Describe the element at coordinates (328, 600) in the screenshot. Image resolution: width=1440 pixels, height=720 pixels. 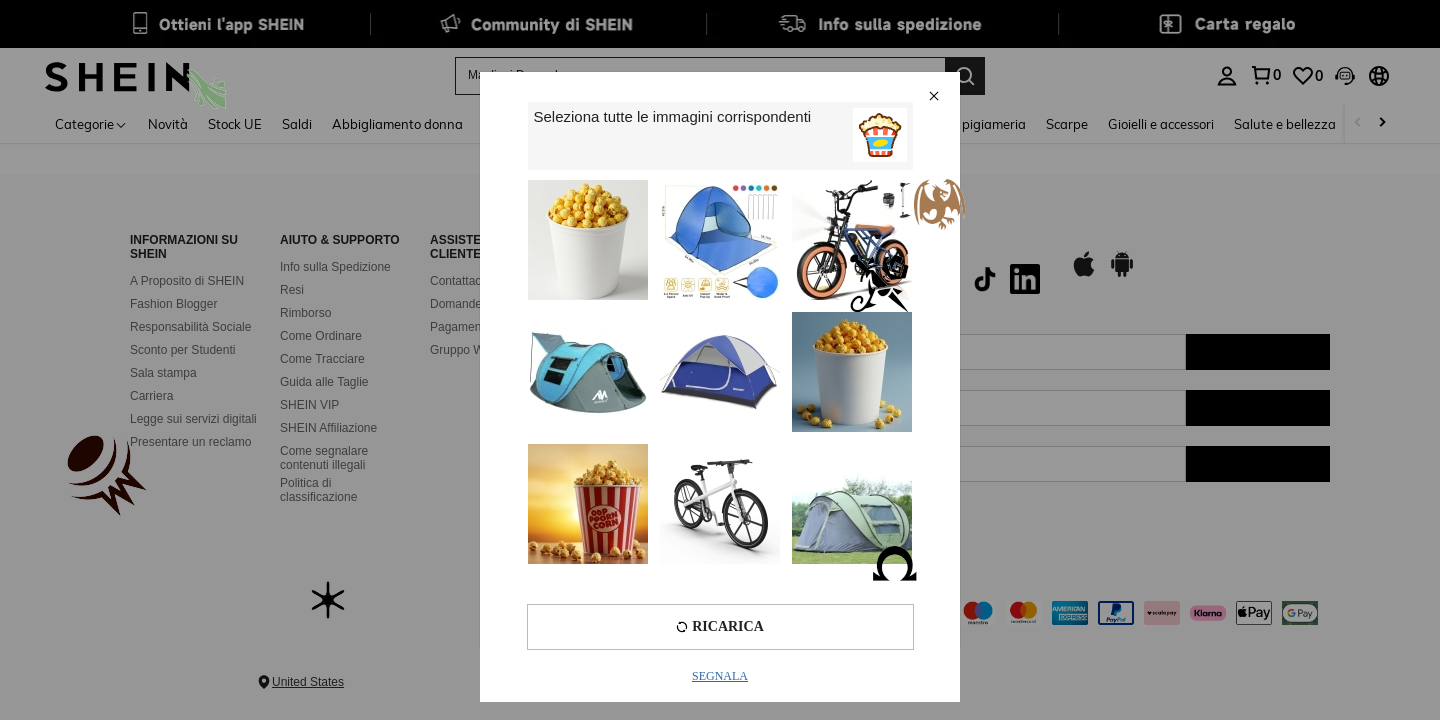
I see `indicates cold or winter weather conditions` at that location.